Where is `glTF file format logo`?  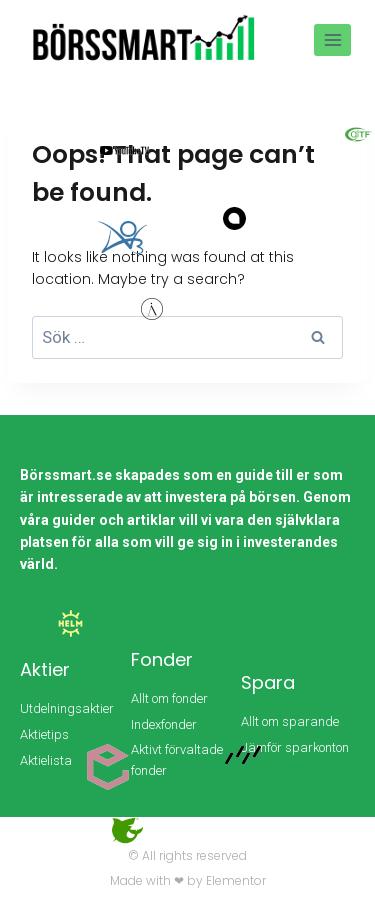 glTF file format logo is located at coordinates (358, 134).